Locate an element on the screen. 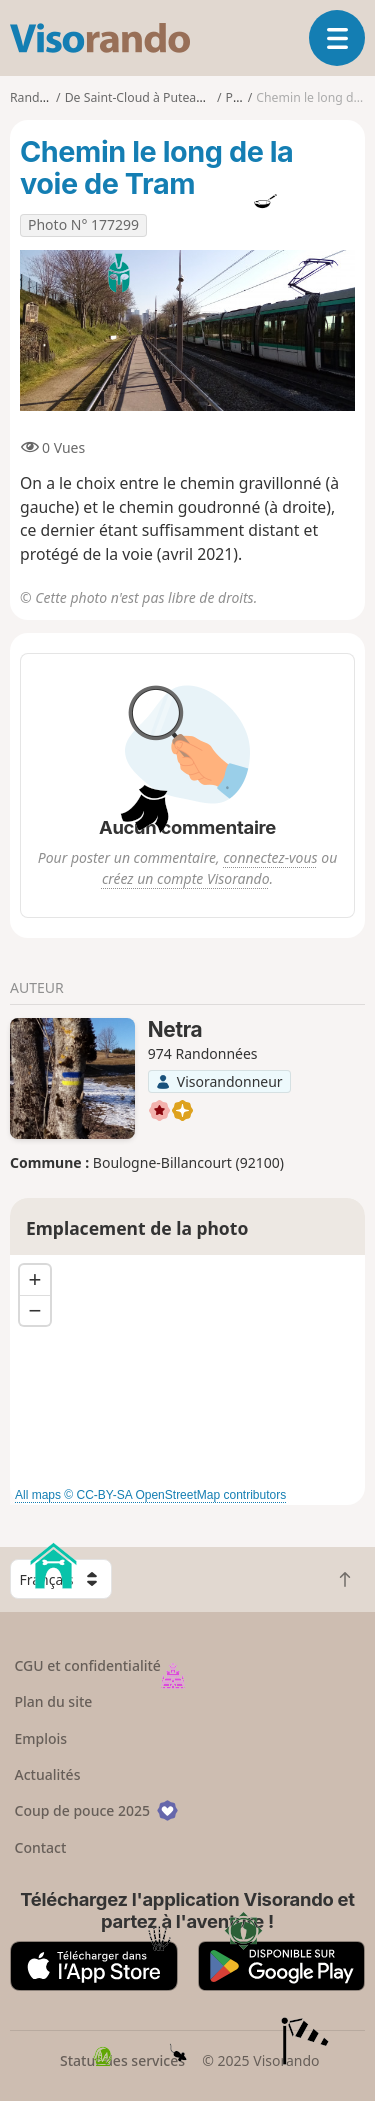  access cooking or stir-fry recipes is located at coordinates (265, 200).